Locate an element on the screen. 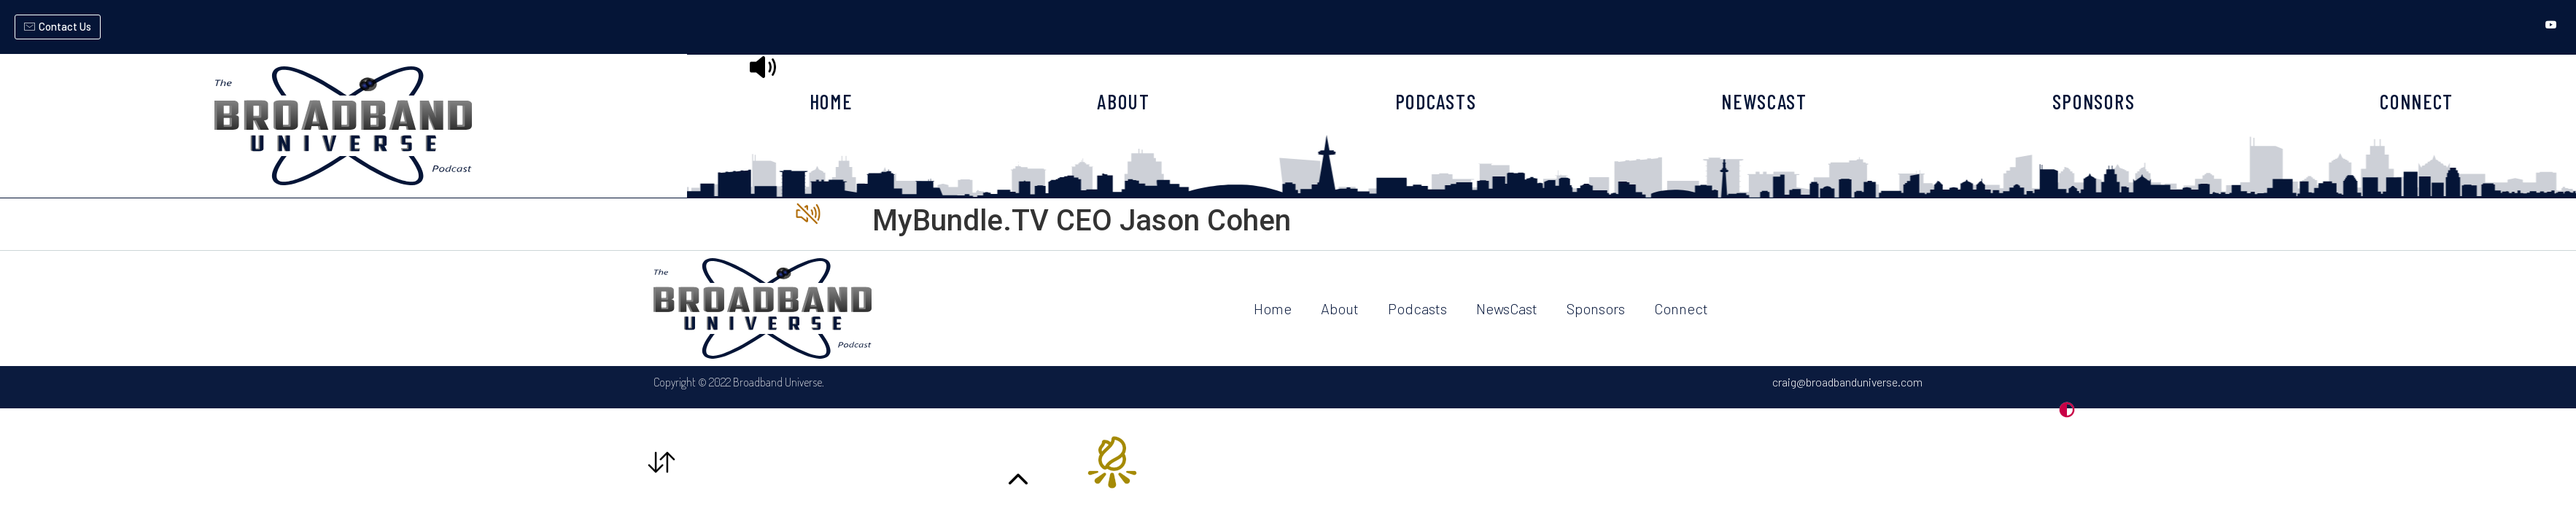 Image resolution: width=2576 pixels, height=525 pixels. swap or reorder items vertically is located at coordinates (662, 462).